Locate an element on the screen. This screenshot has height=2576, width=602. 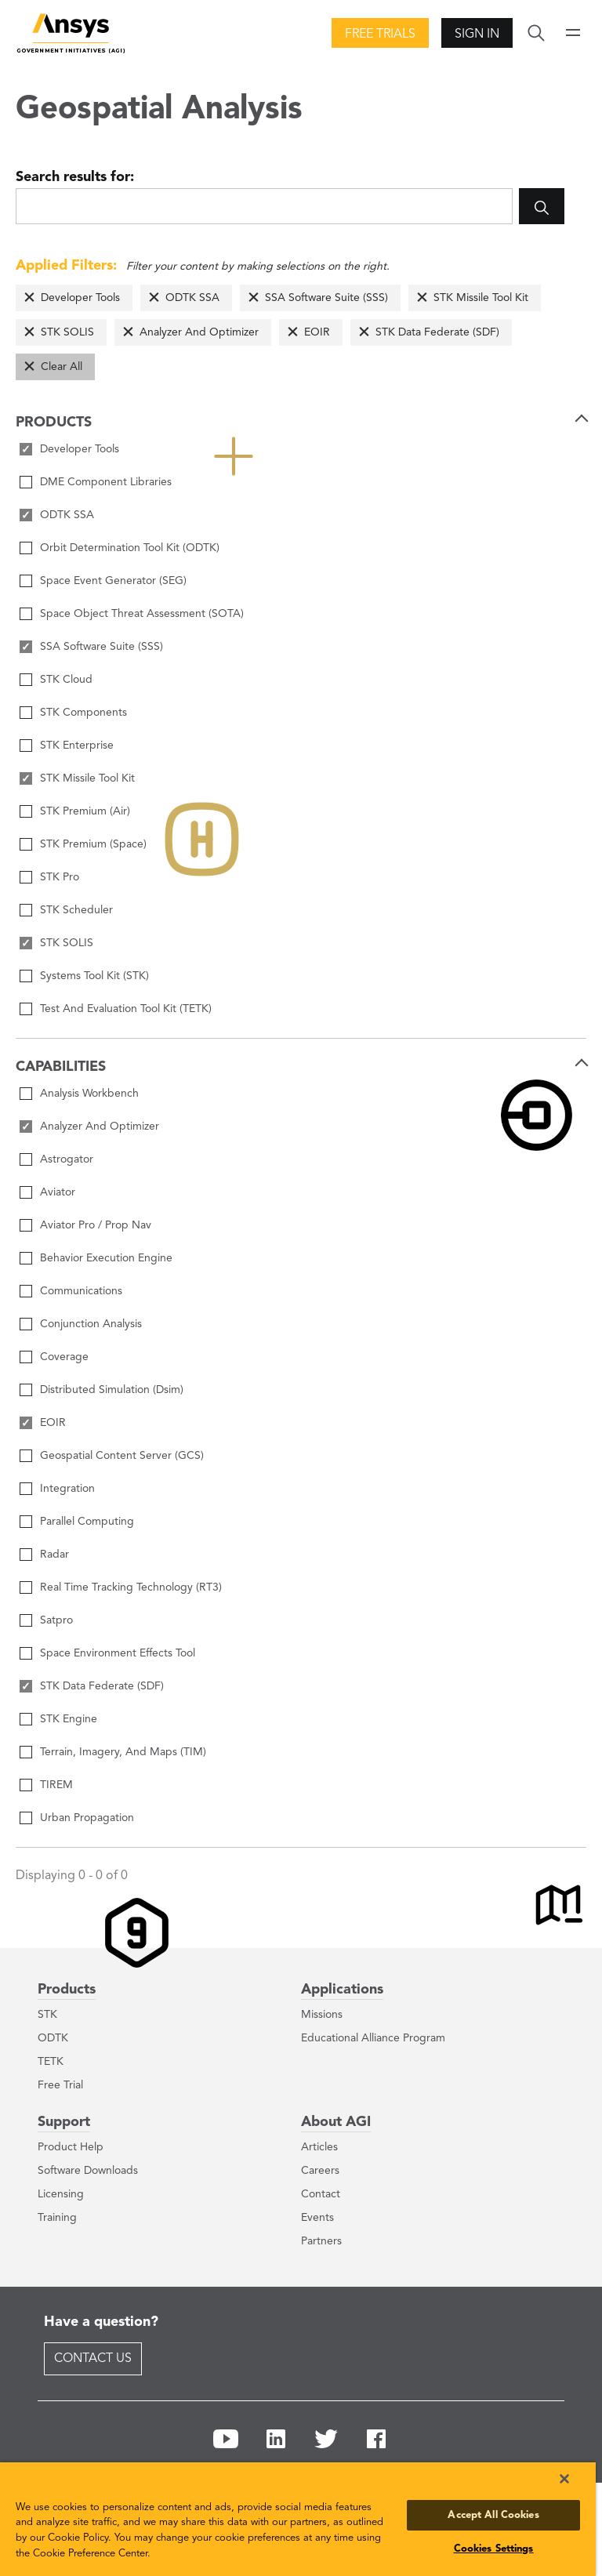
access hospital or medical services is located at coordinates (201, 839).